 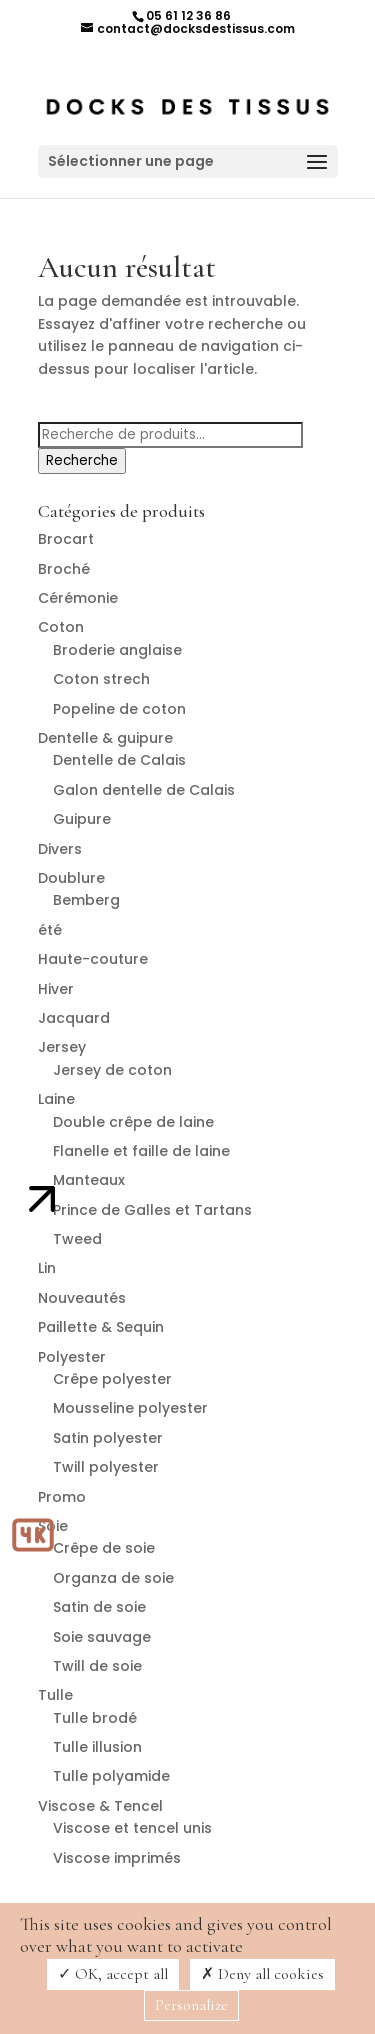 I want to click on indicates 4K resolution video quality, so click(x=33, y=1535).